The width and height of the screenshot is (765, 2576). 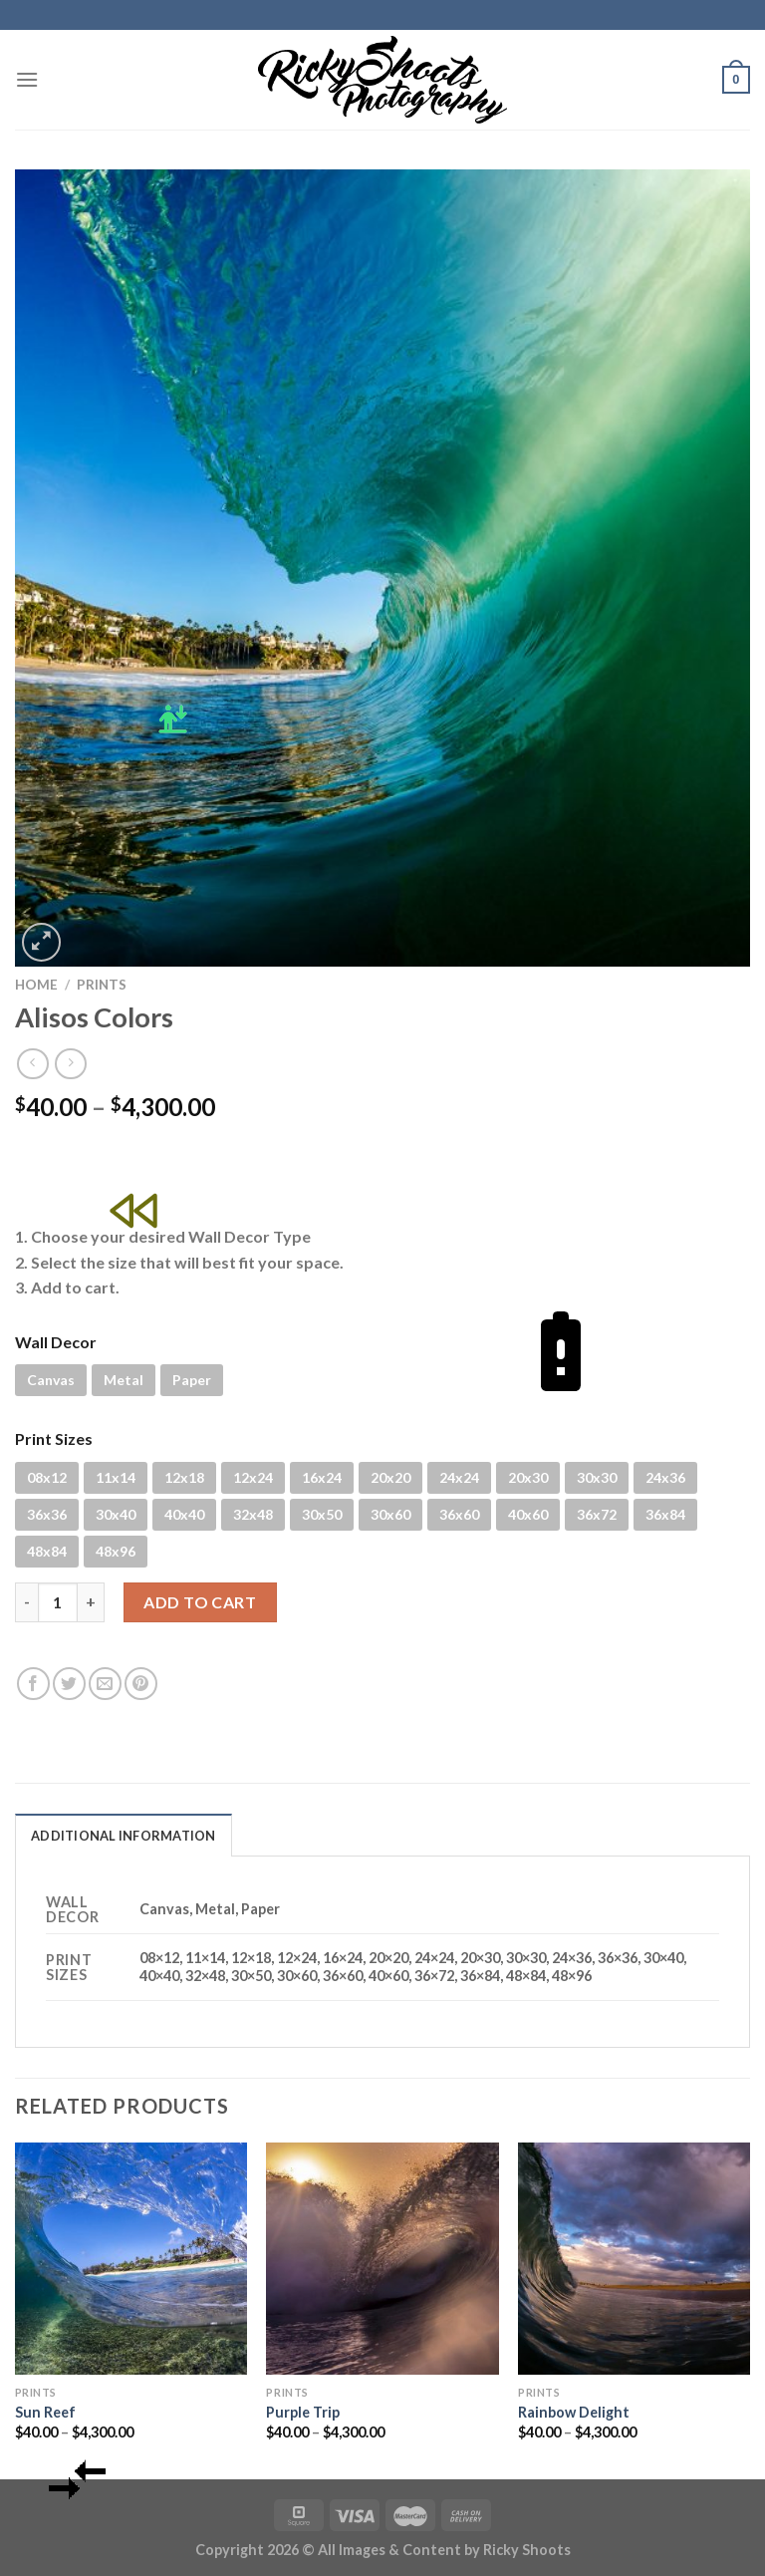 I want to click on rewind or skip backward in media playback, so click(x=133, y=1211).